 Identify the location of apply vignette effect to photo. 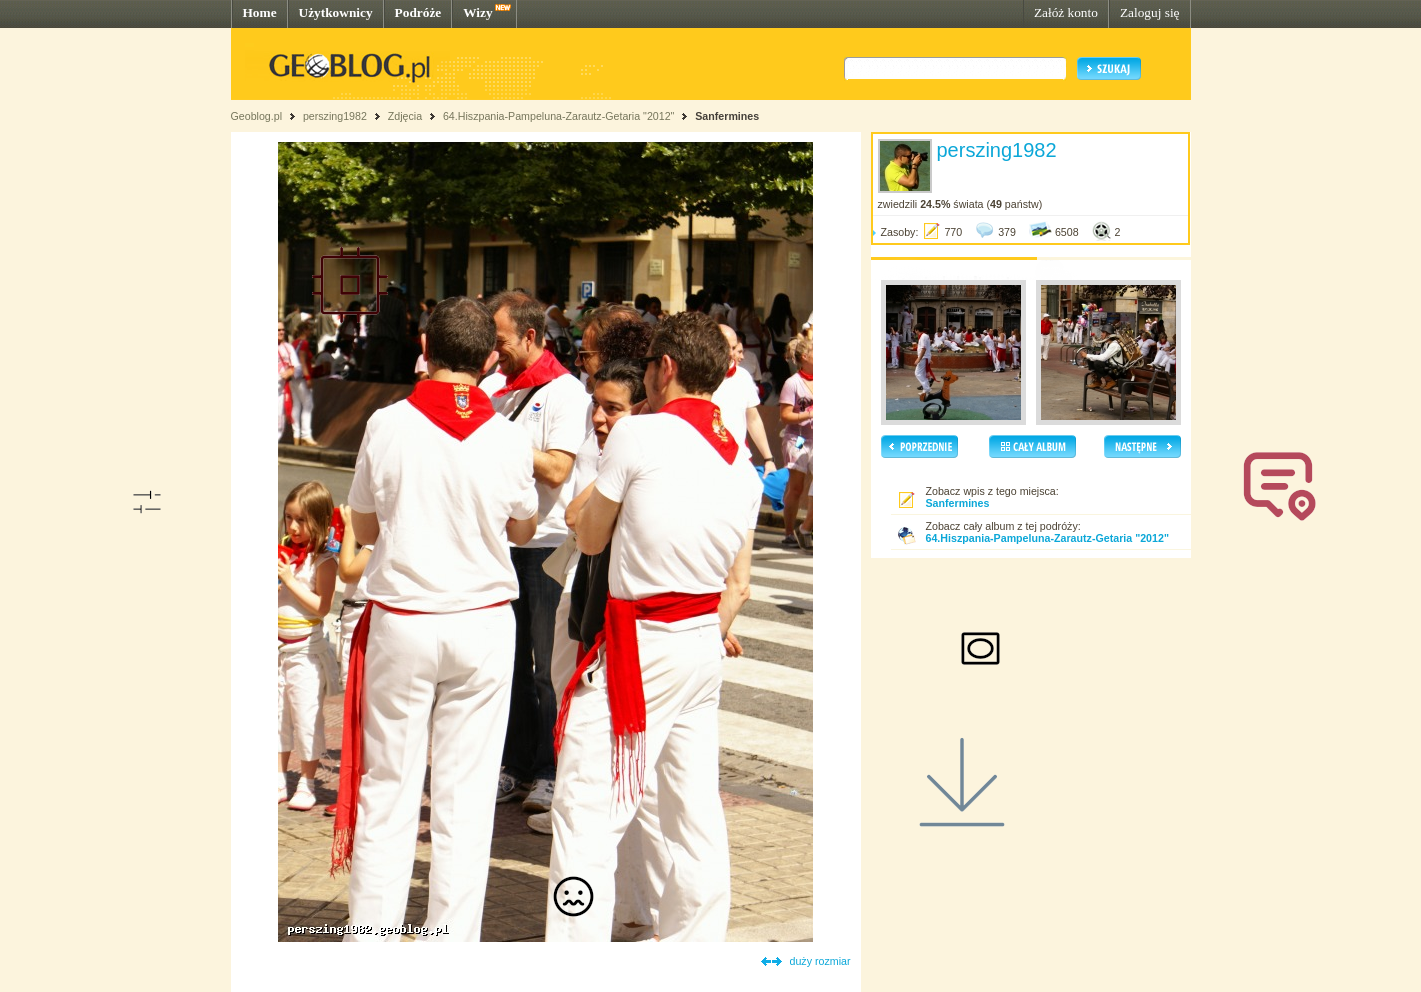
(980, 648).